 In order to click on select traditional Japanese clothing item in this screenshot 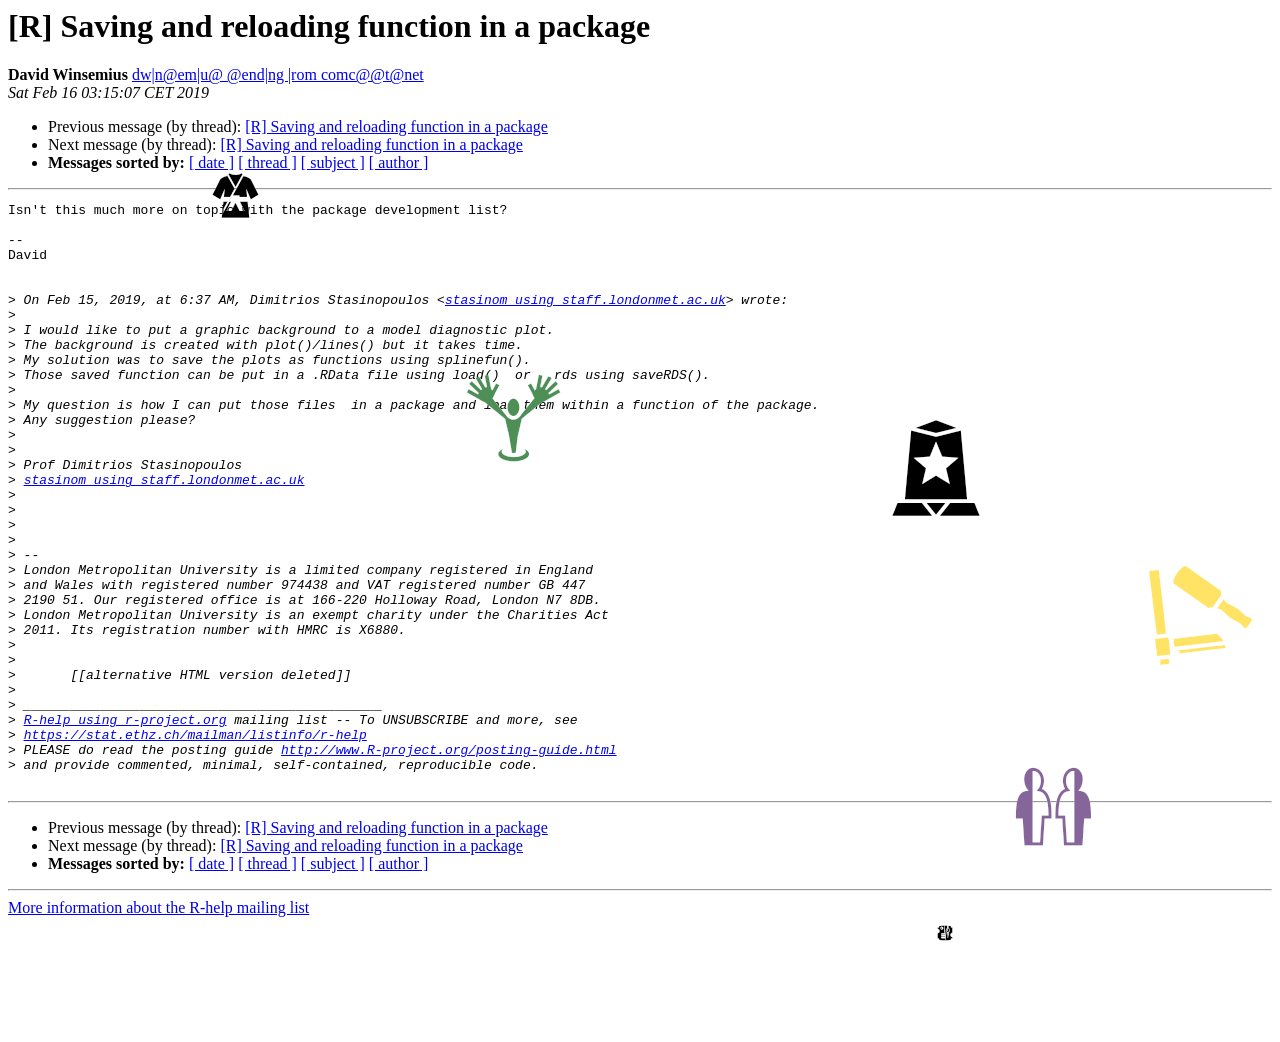, I will do `click(235, 195)`.